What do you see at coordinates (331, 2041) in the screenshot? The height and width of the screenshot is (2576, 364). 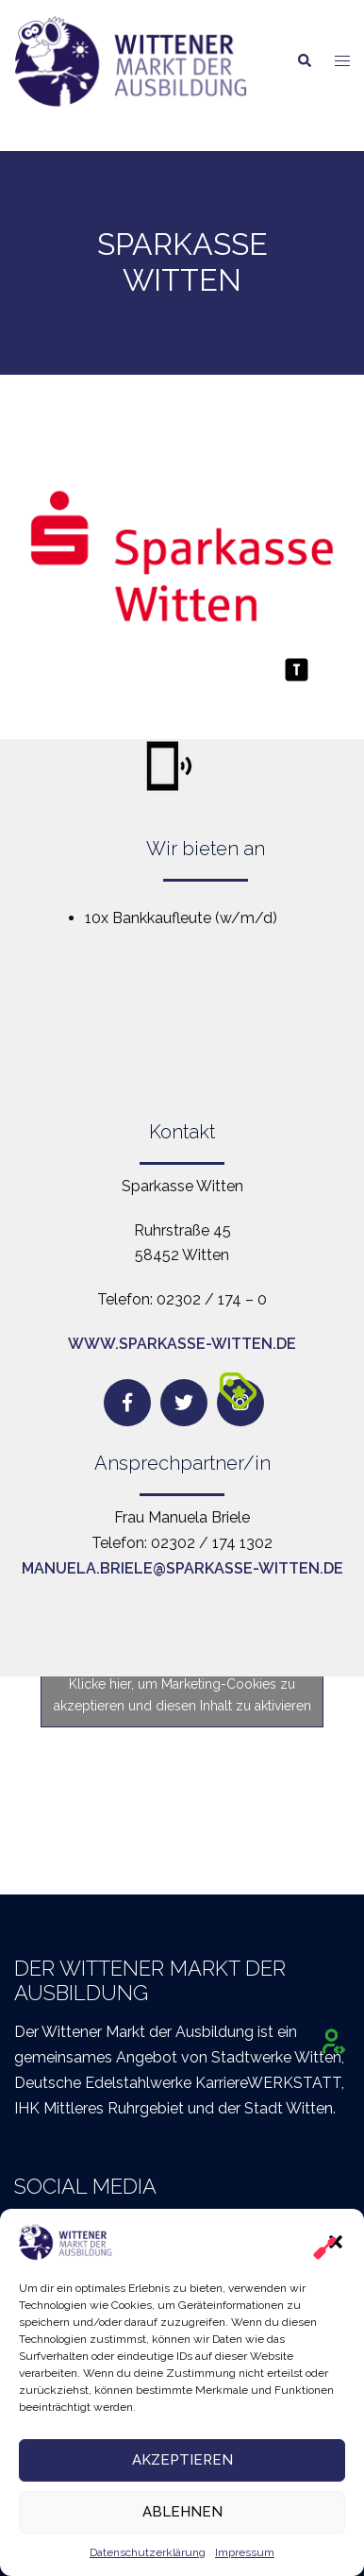 I see `view developer profile` at bounding box center [331, 2041].